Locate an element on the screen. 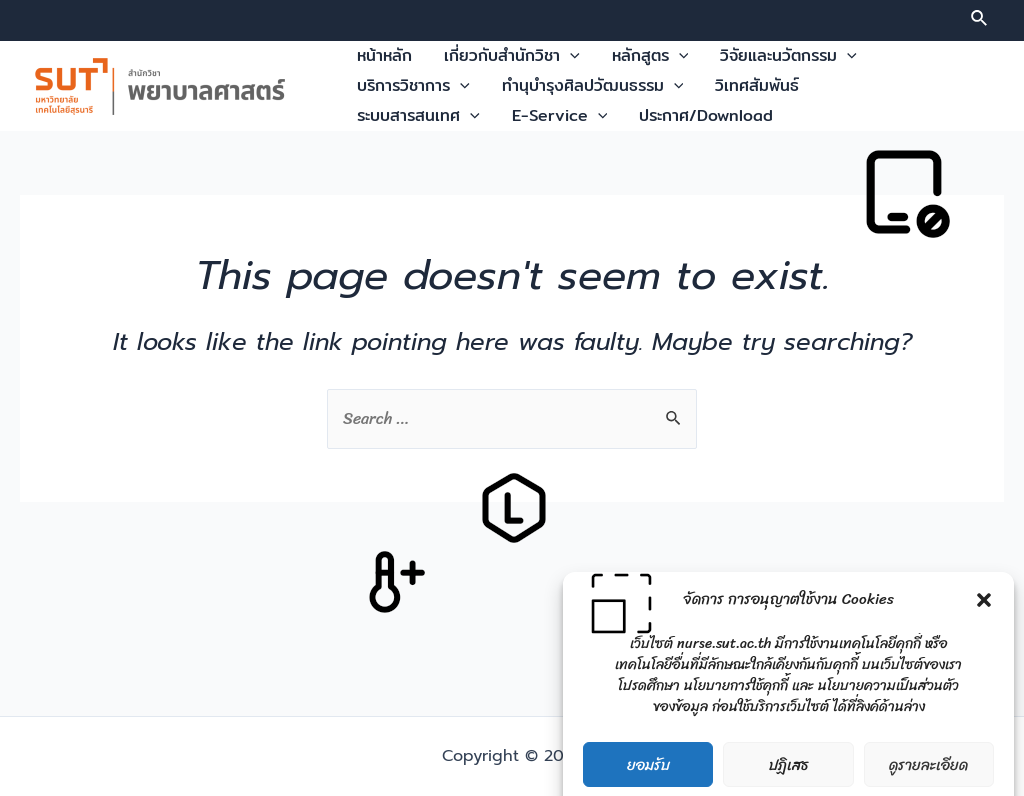  resize a window or element is located at coordinates (621, 603).